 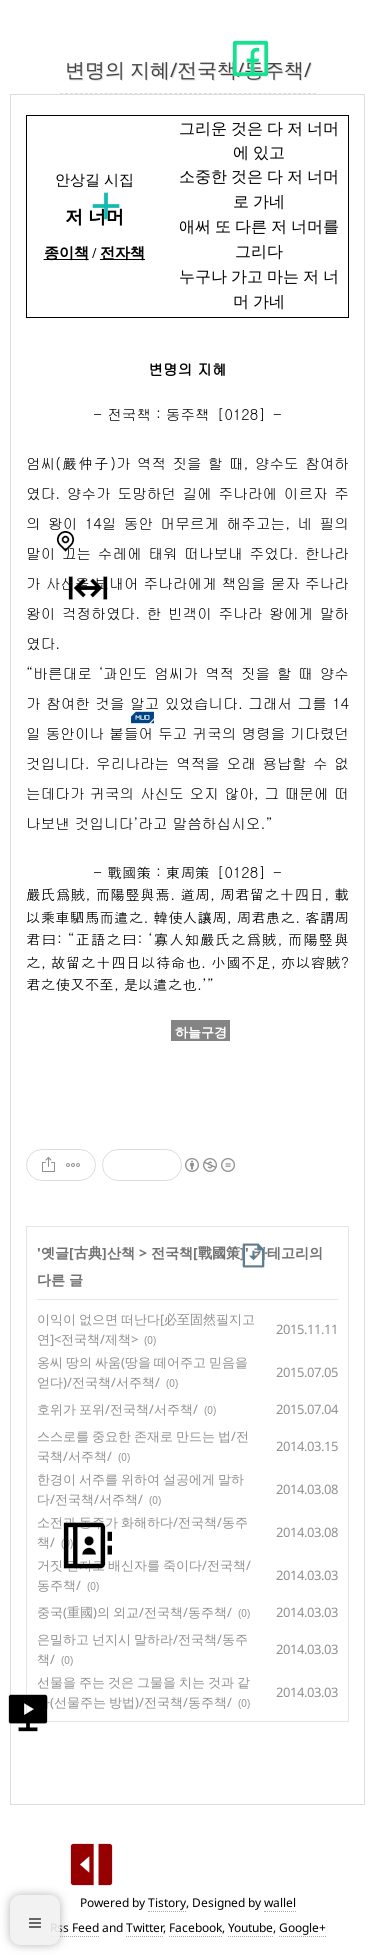 What do you see at coordinates (84, 1545) in the screenshot?
I see `open your contacts list` at bounding box center [84, 1545].